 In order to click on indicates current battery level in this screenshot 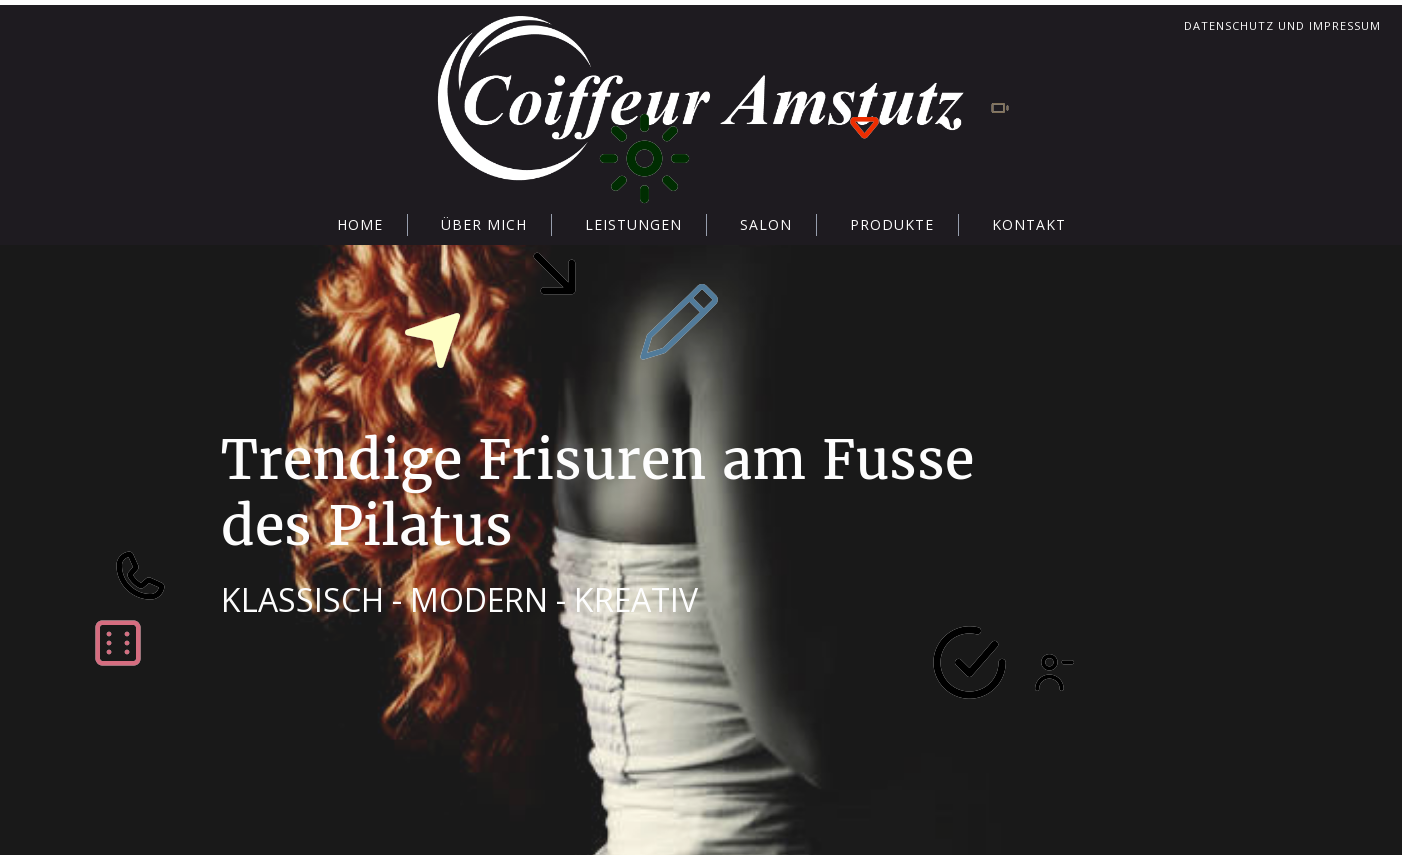, I will do `click(1000, 108)`.